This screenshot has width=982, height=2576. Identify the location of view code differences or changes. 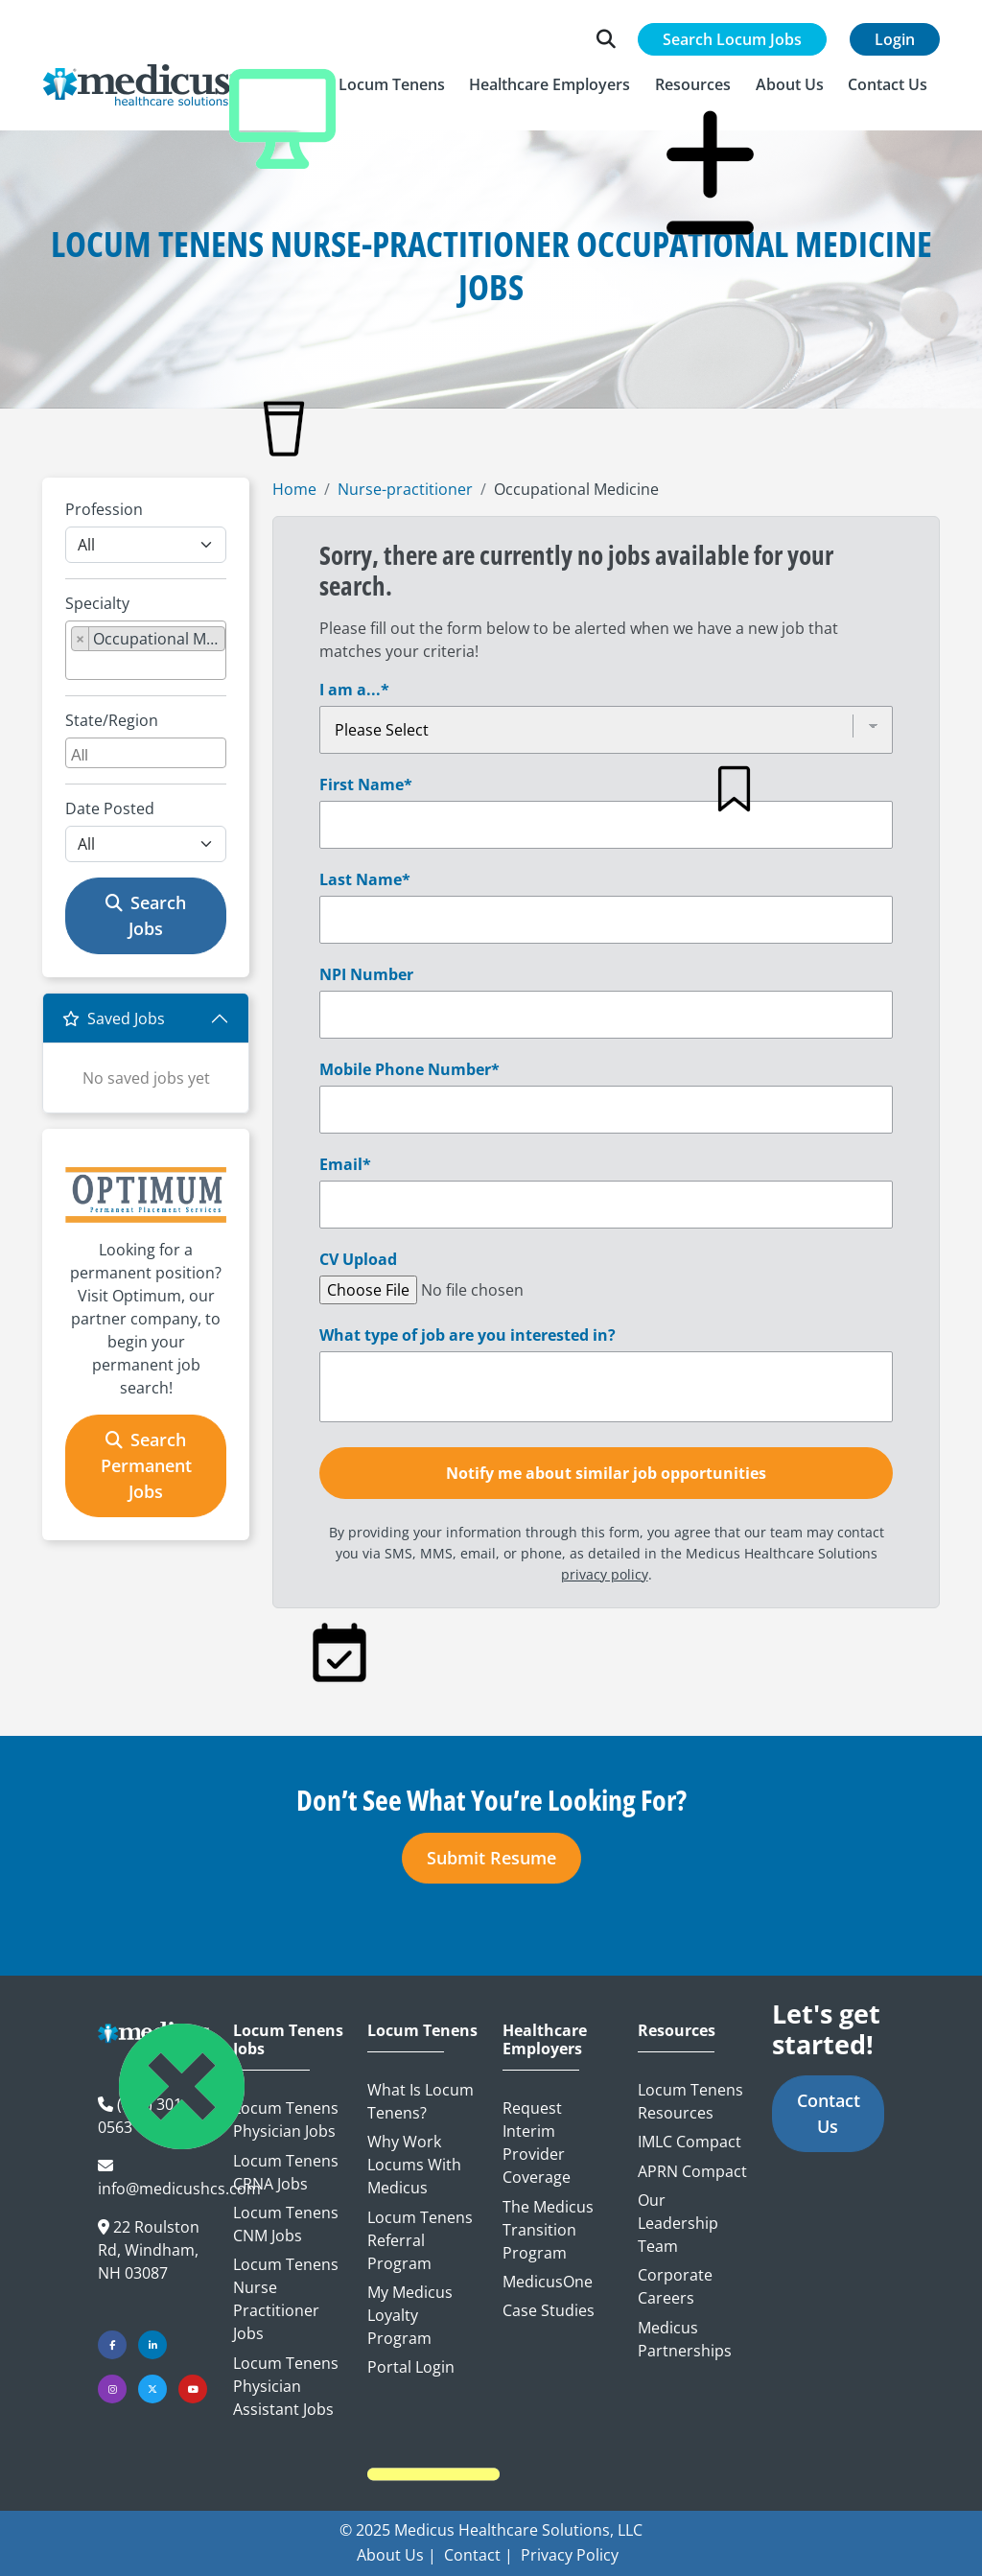
(710, 175).